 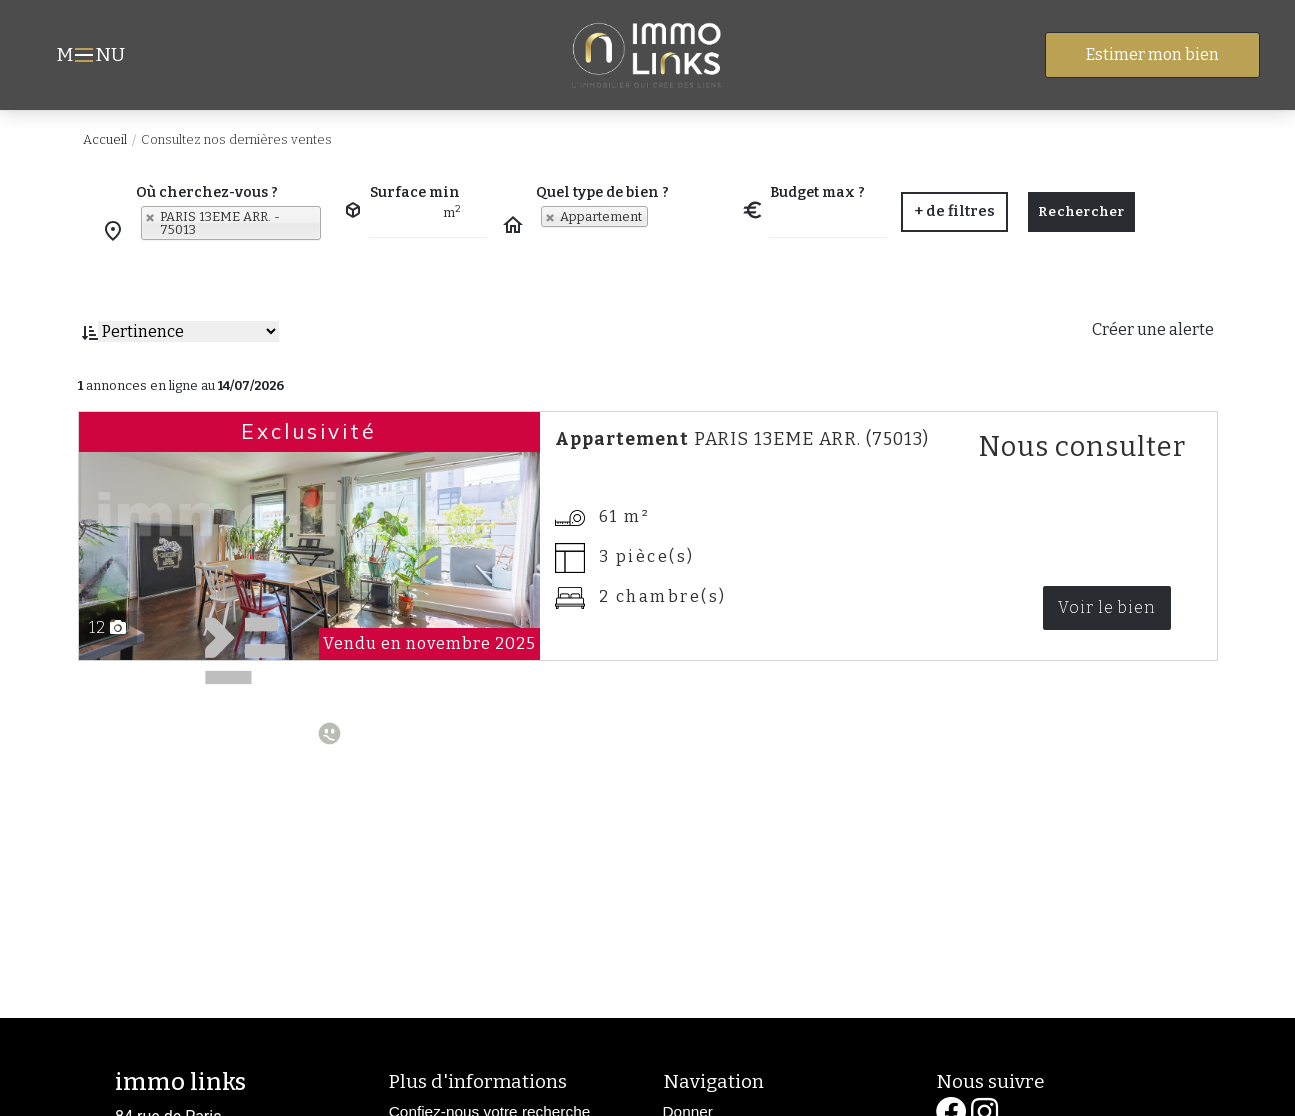 I want to click on indicates confusion or uncertainty about an action, so click(x=329, y=733).